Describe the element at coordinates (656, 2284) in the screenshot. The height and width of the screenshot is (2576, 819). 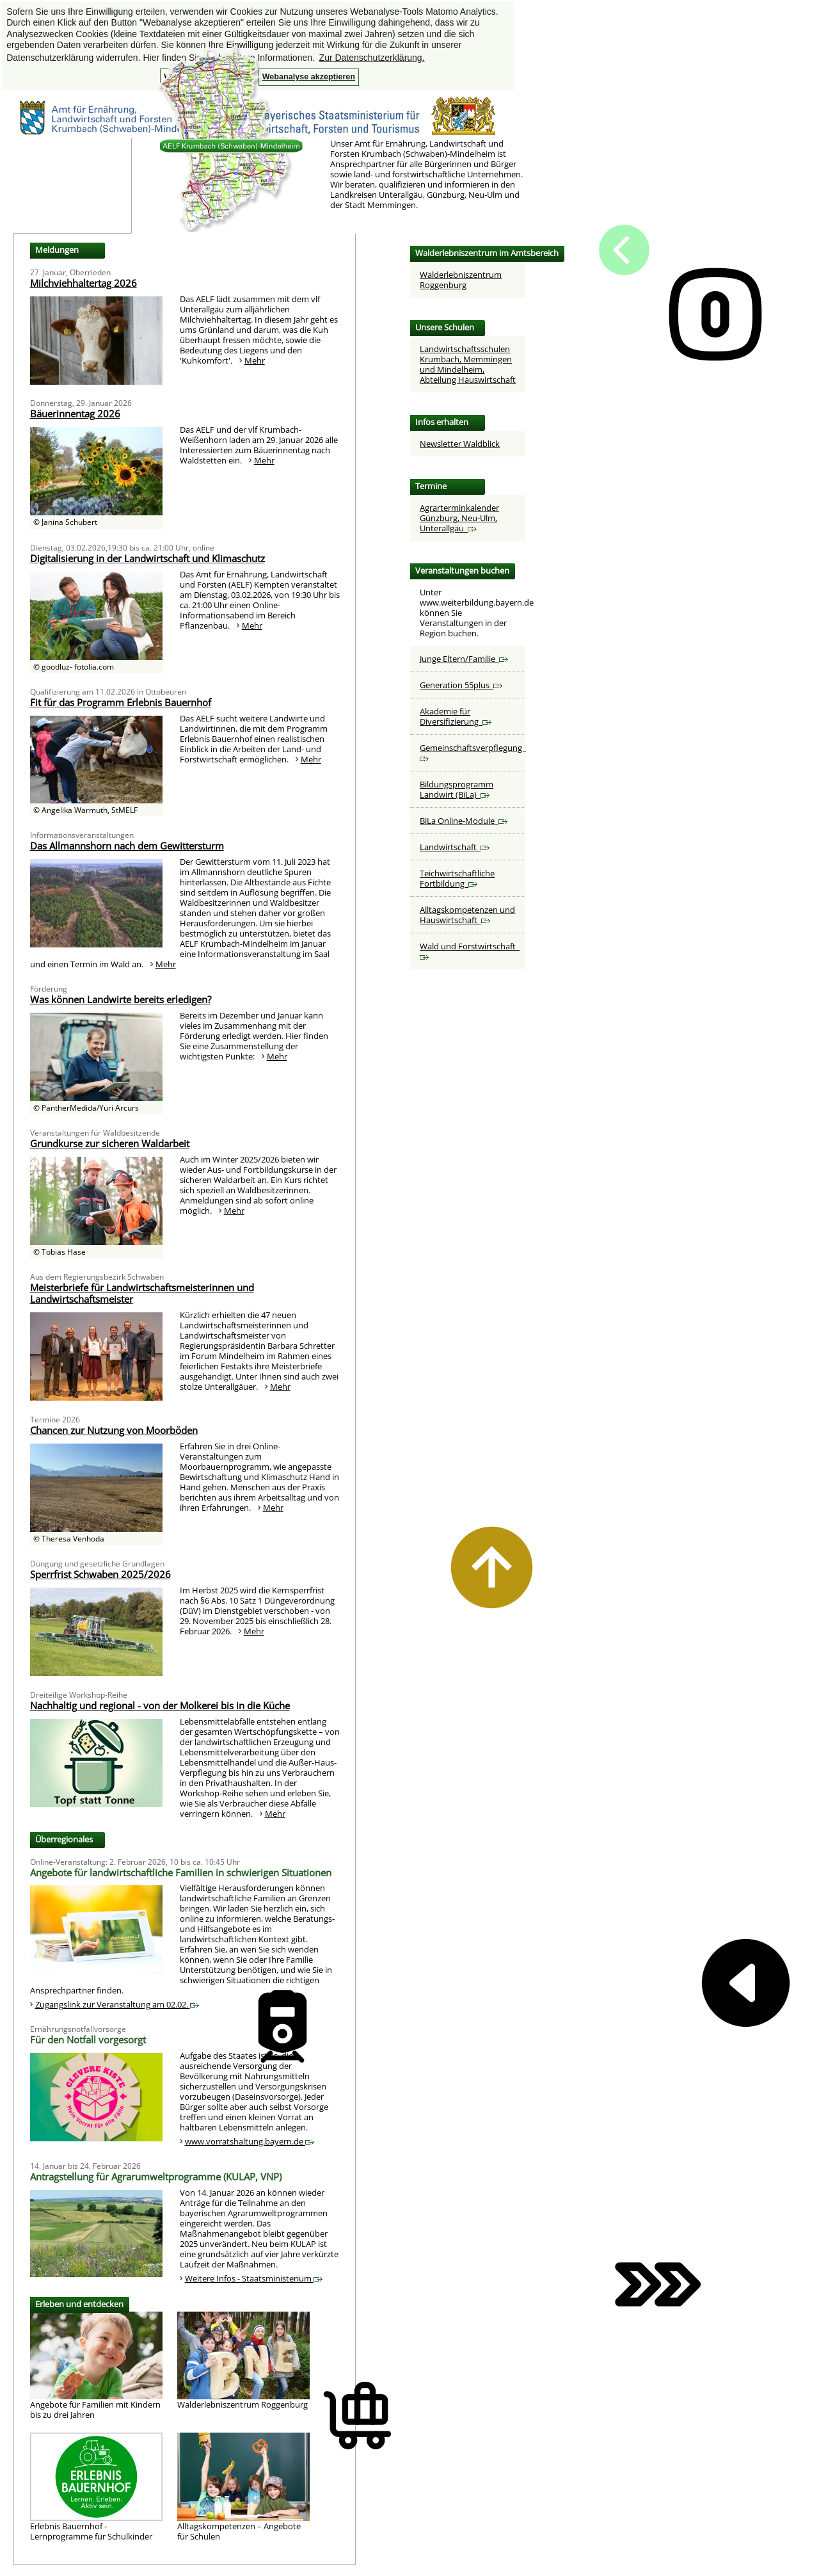
I see `inertia.js framework logo` at that location.